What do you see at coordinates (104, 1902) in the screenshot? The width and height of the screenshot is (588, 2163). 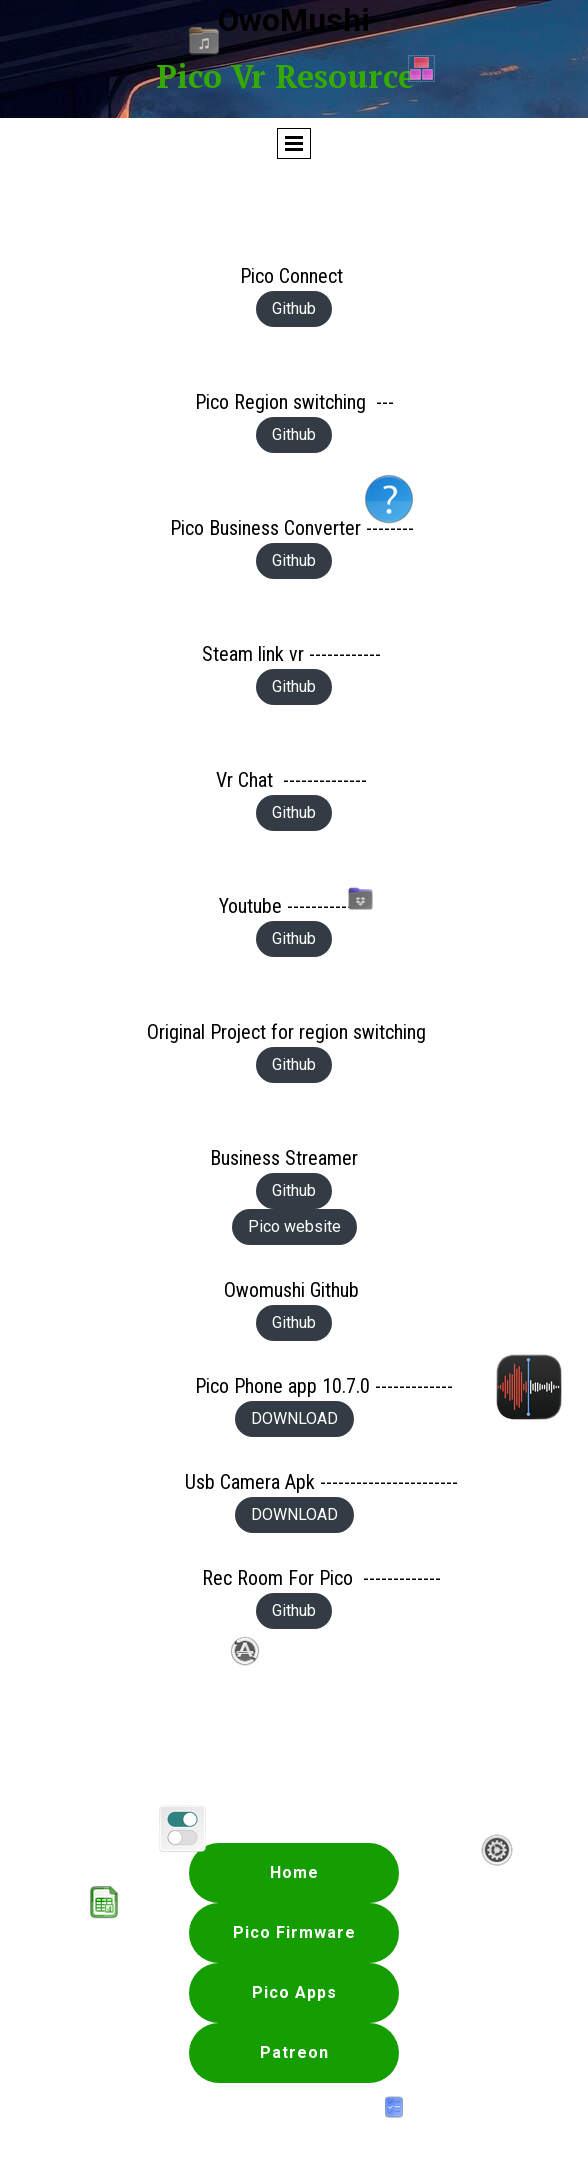 I see `a libreoffice calc spreadsheet file` at bounding box center [104, 1902].